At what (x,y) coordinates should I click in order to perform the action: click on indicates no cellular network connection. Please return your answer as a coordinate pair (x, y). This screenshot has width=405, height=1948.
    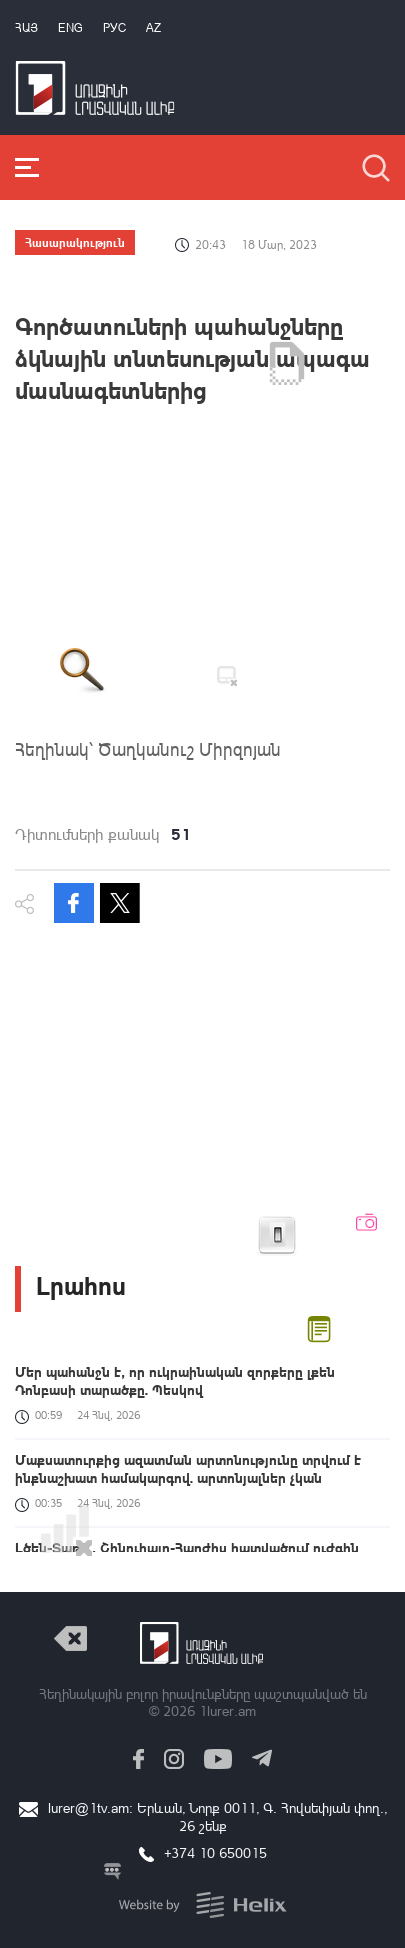
    Looking at the image, I should click on (66, 1530).